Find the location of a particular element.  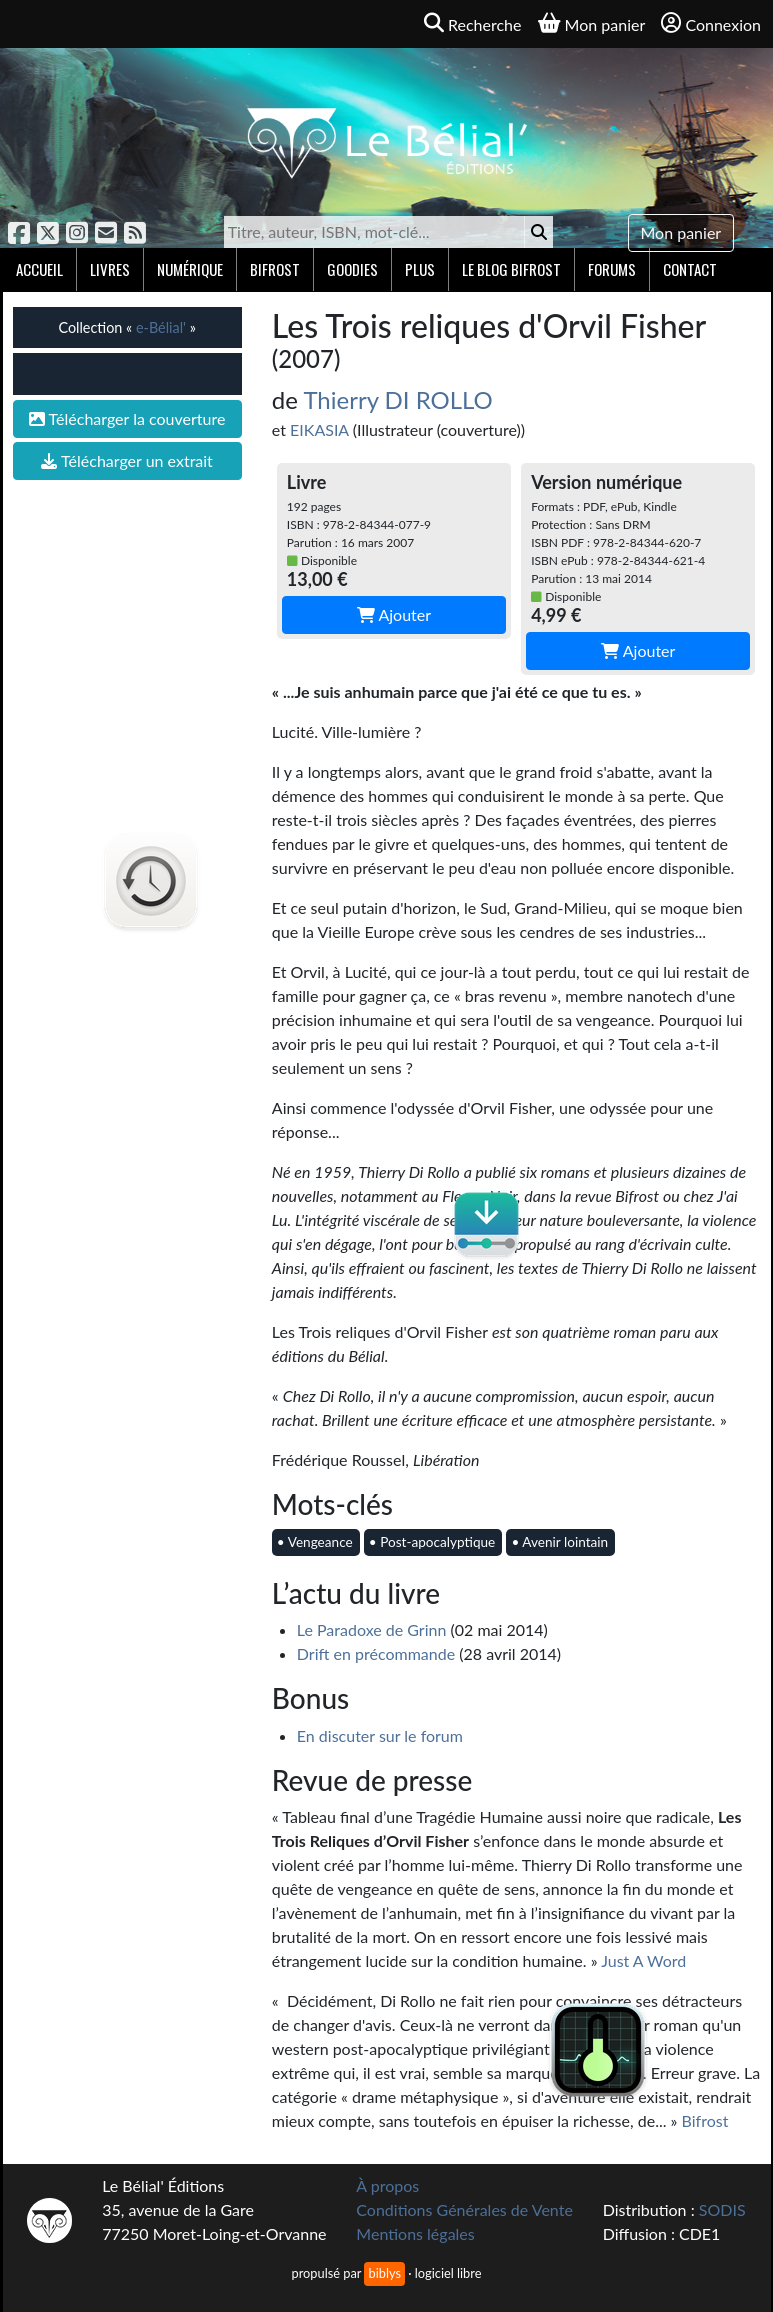

open déjà dup backup utility is located at coordinates (151, 881).